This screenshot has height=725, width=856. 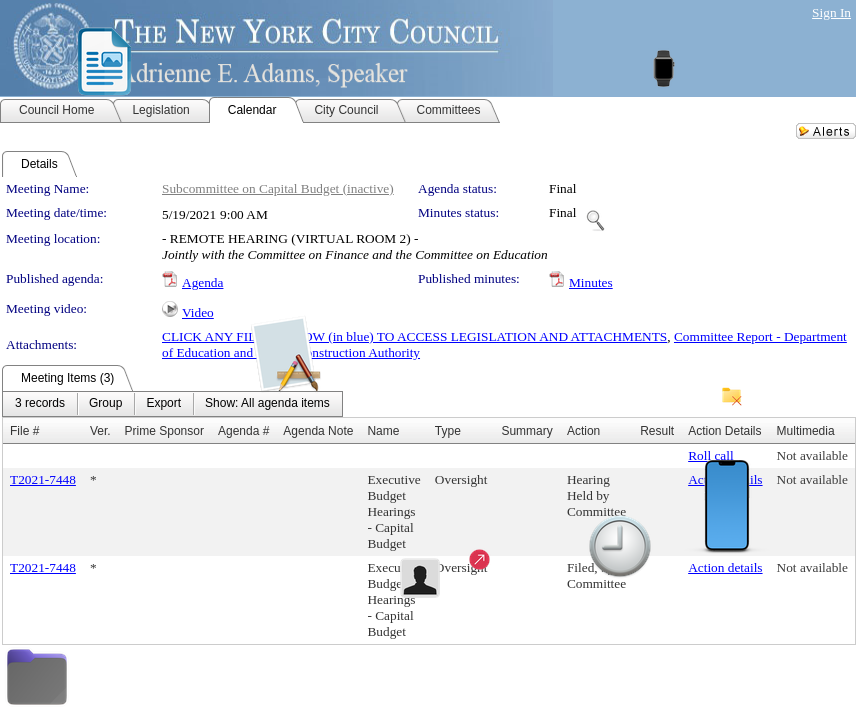 What do you see at coordinates (727, 507) in the screenshot?
I see `iPhone 13 Pro device icon` at bounding box center [727, 507].